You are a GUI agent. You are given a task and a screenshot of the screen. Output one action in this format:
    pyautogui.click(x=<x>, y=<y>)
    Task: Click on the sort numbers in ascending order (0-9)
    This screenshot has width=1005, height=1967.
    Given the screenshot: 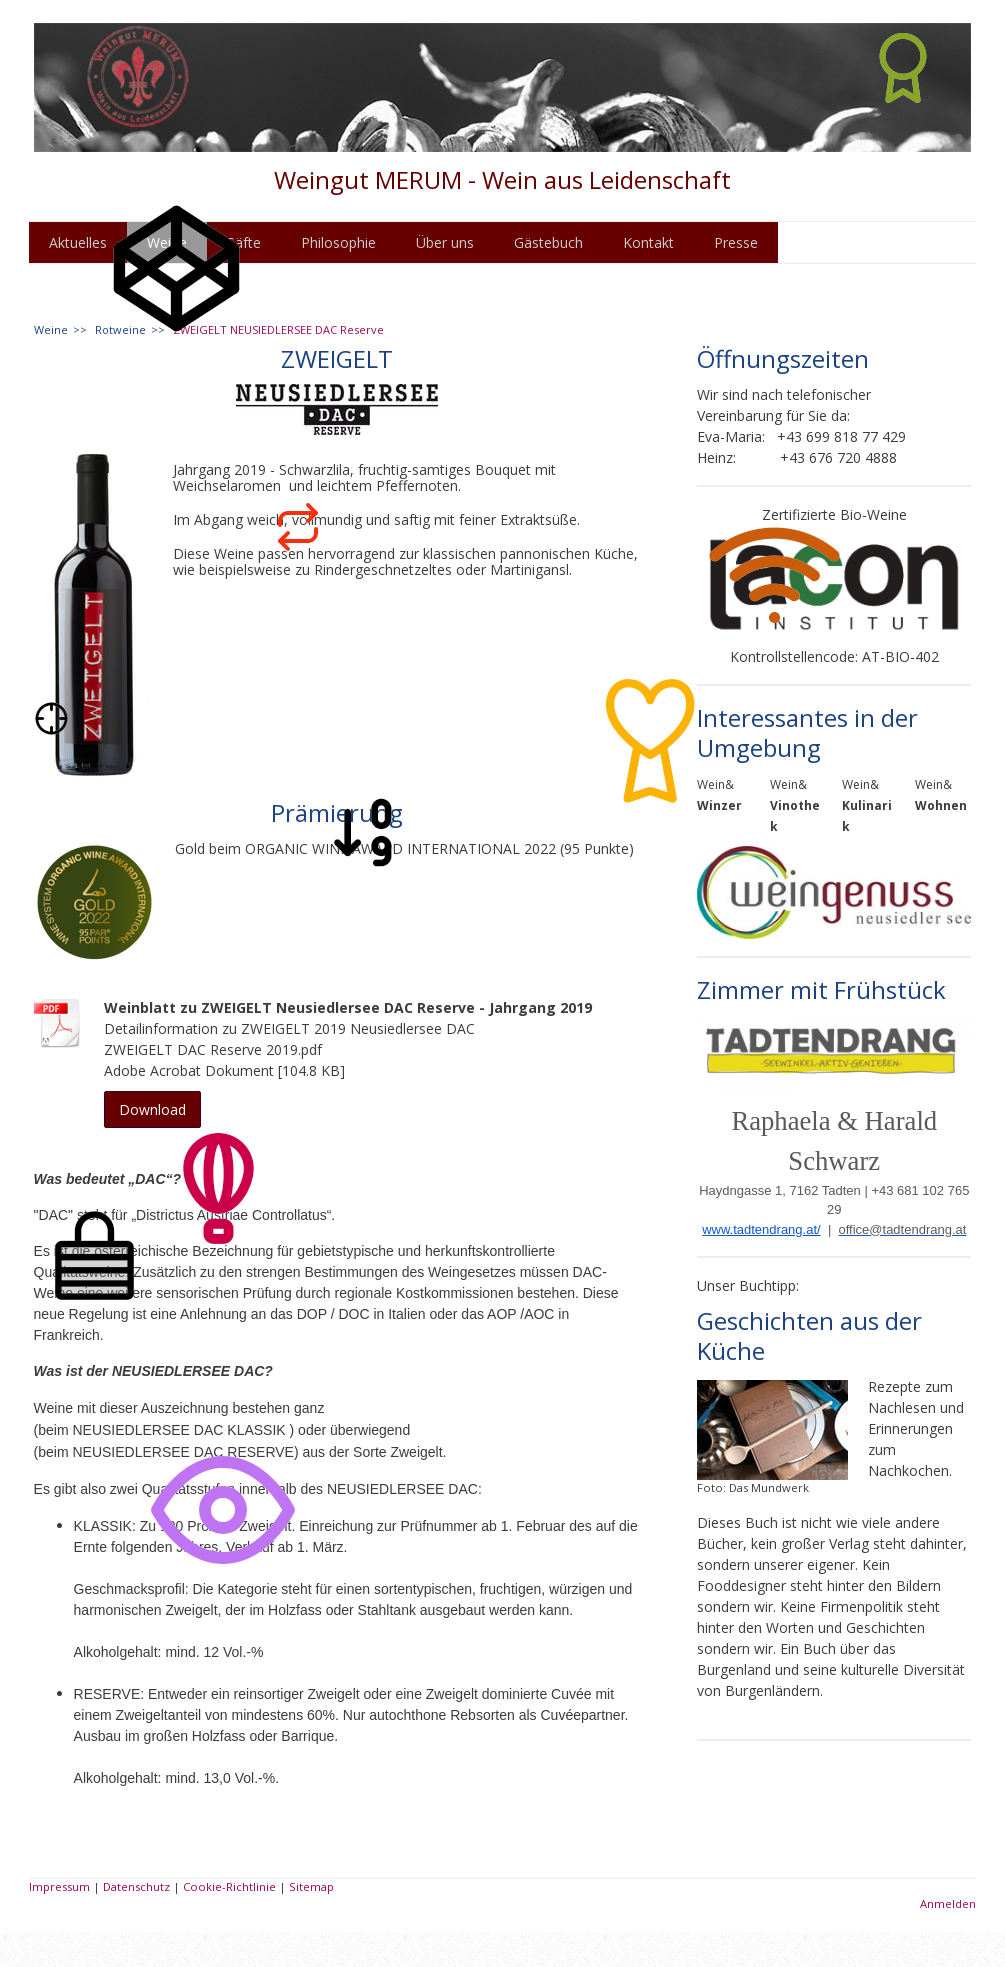 What is the action you would take?
    pyautogui.click(x=364, y=832)
    